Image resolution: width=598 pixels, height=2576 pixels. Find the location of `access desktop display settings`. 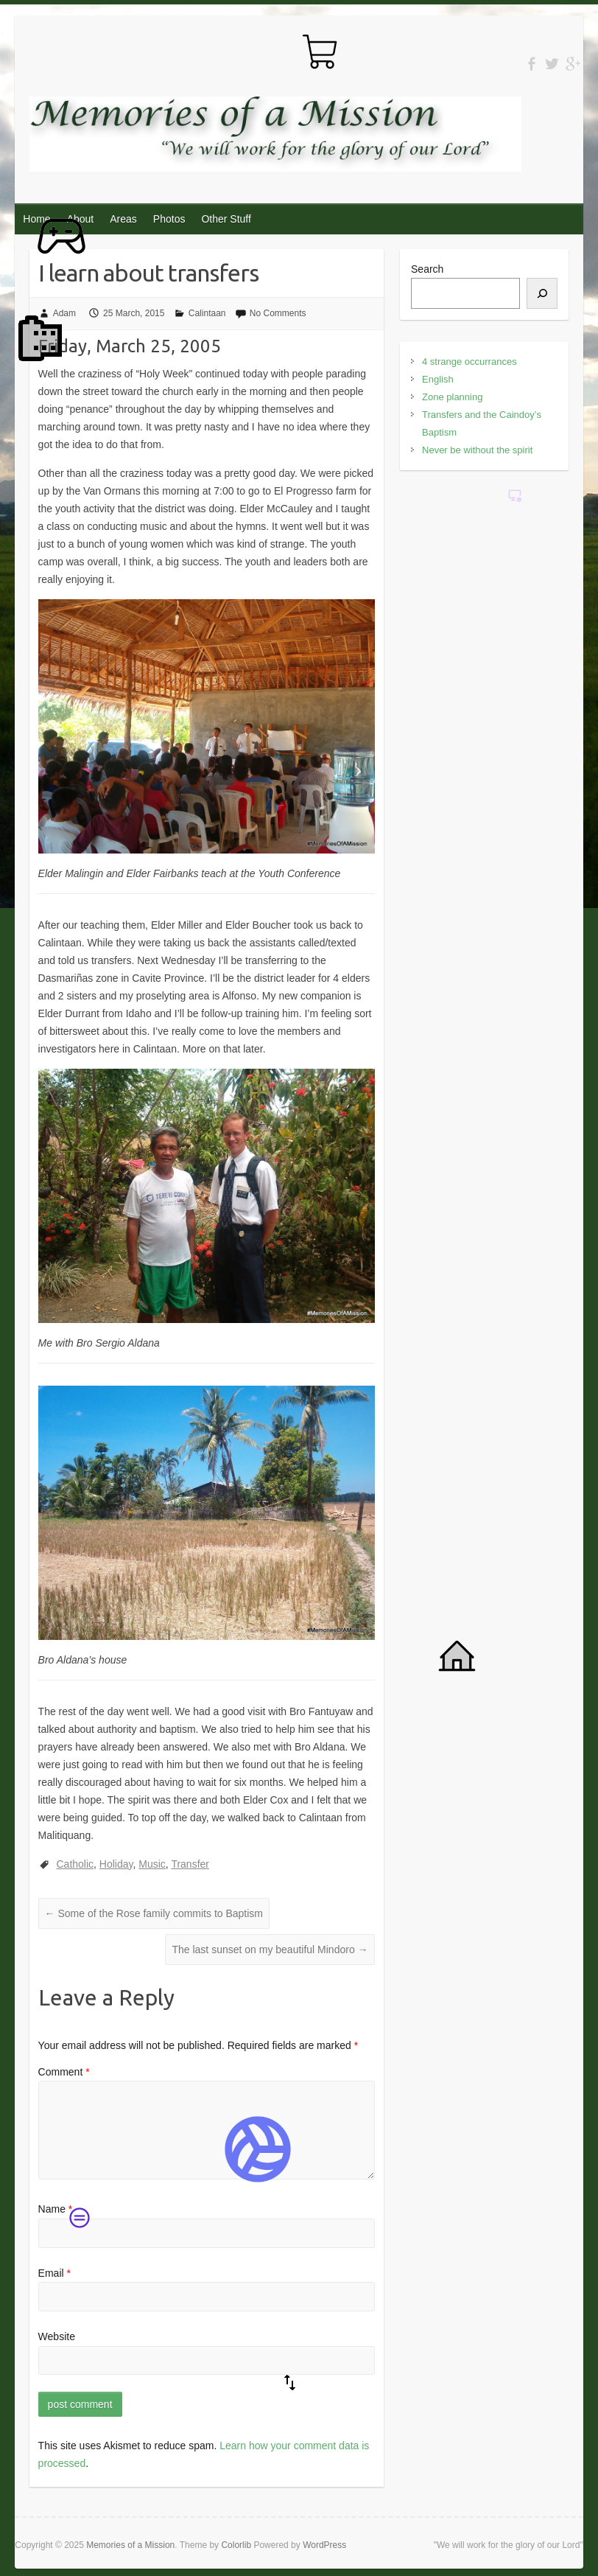

access desktop display settings is located at coordinates (515, 495).